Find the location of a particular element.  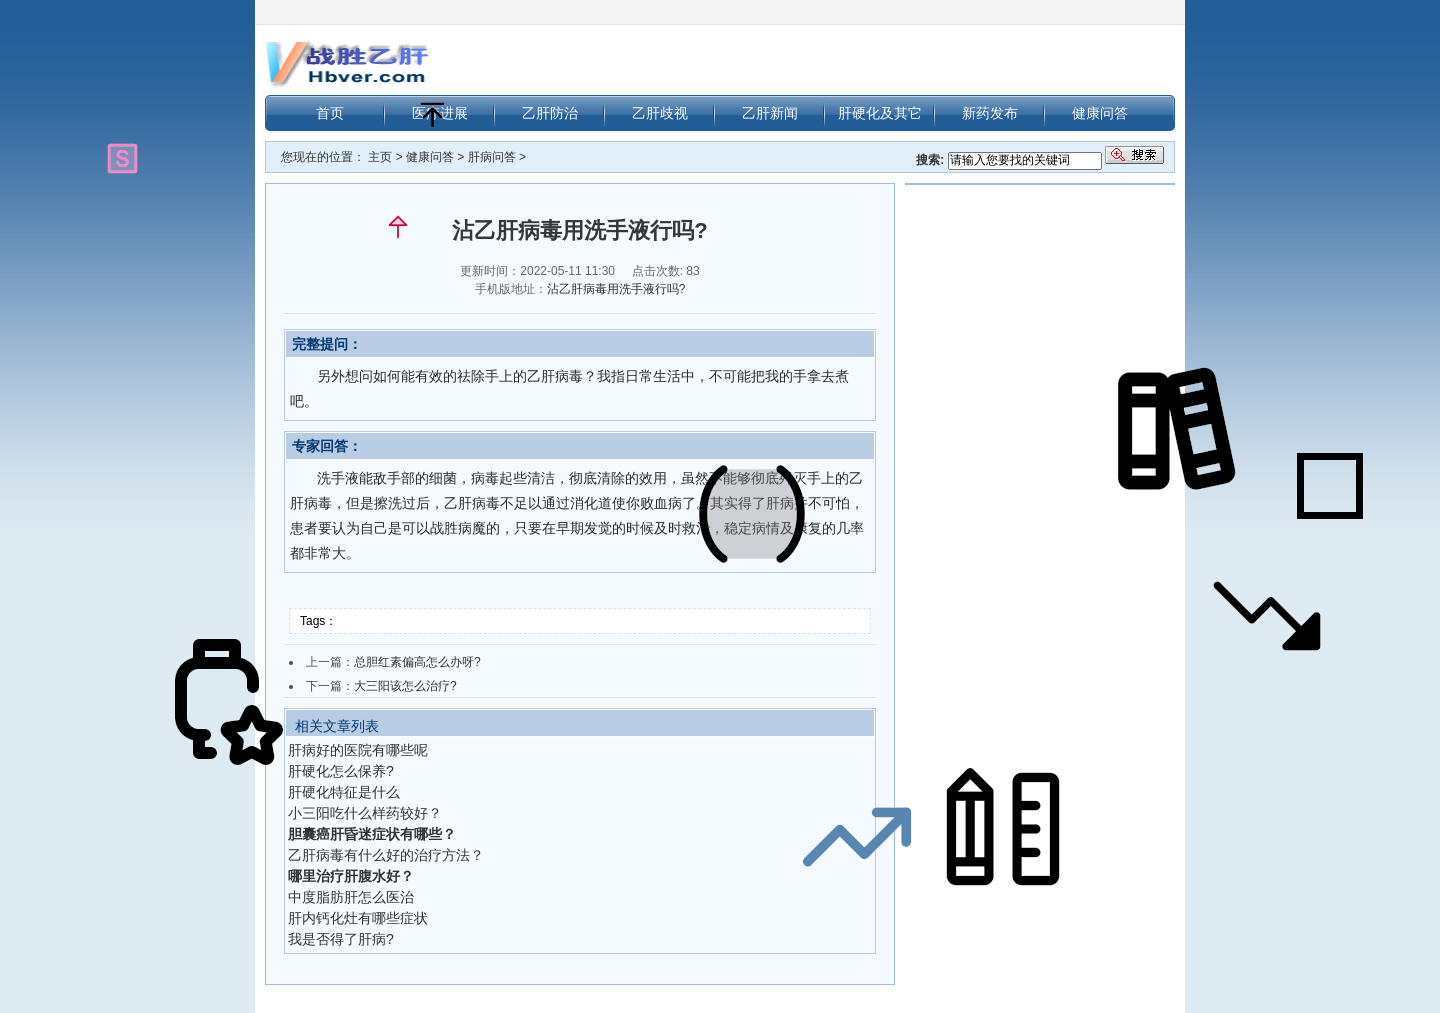

link to Stripe payment services is located at coordinates (122, 158).